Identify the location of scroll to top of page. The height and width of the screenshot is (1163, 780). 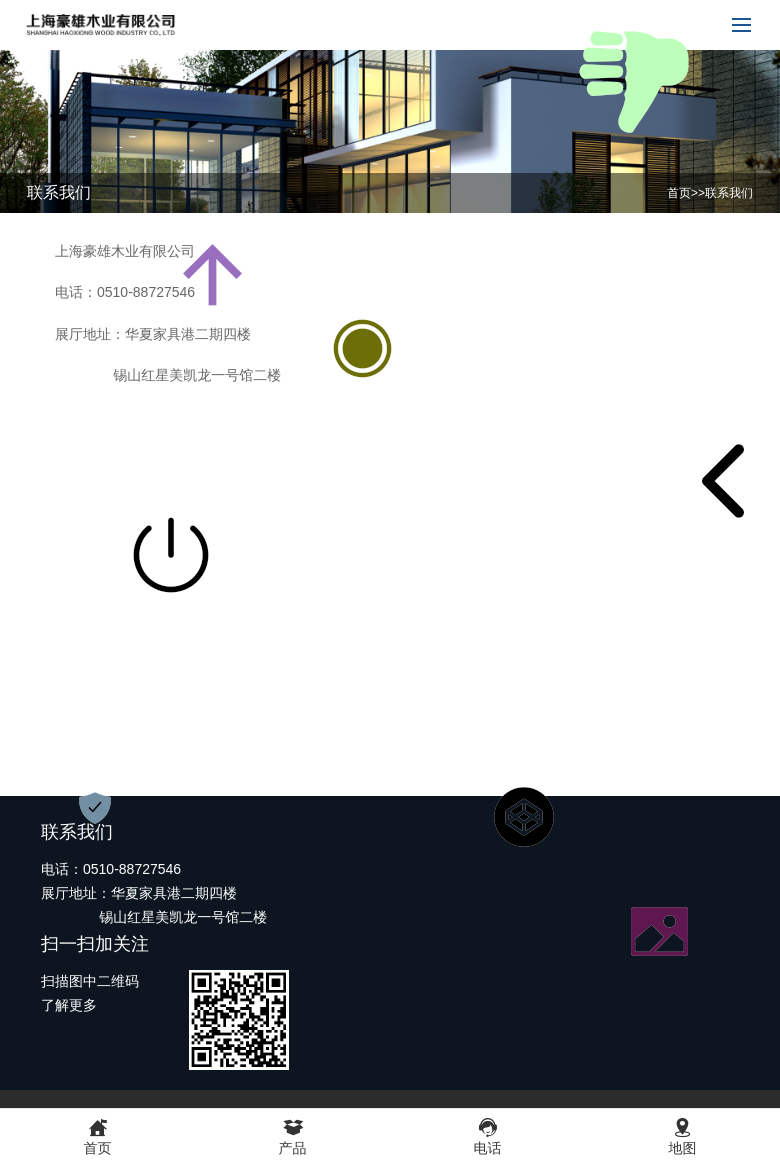
(212, 275).